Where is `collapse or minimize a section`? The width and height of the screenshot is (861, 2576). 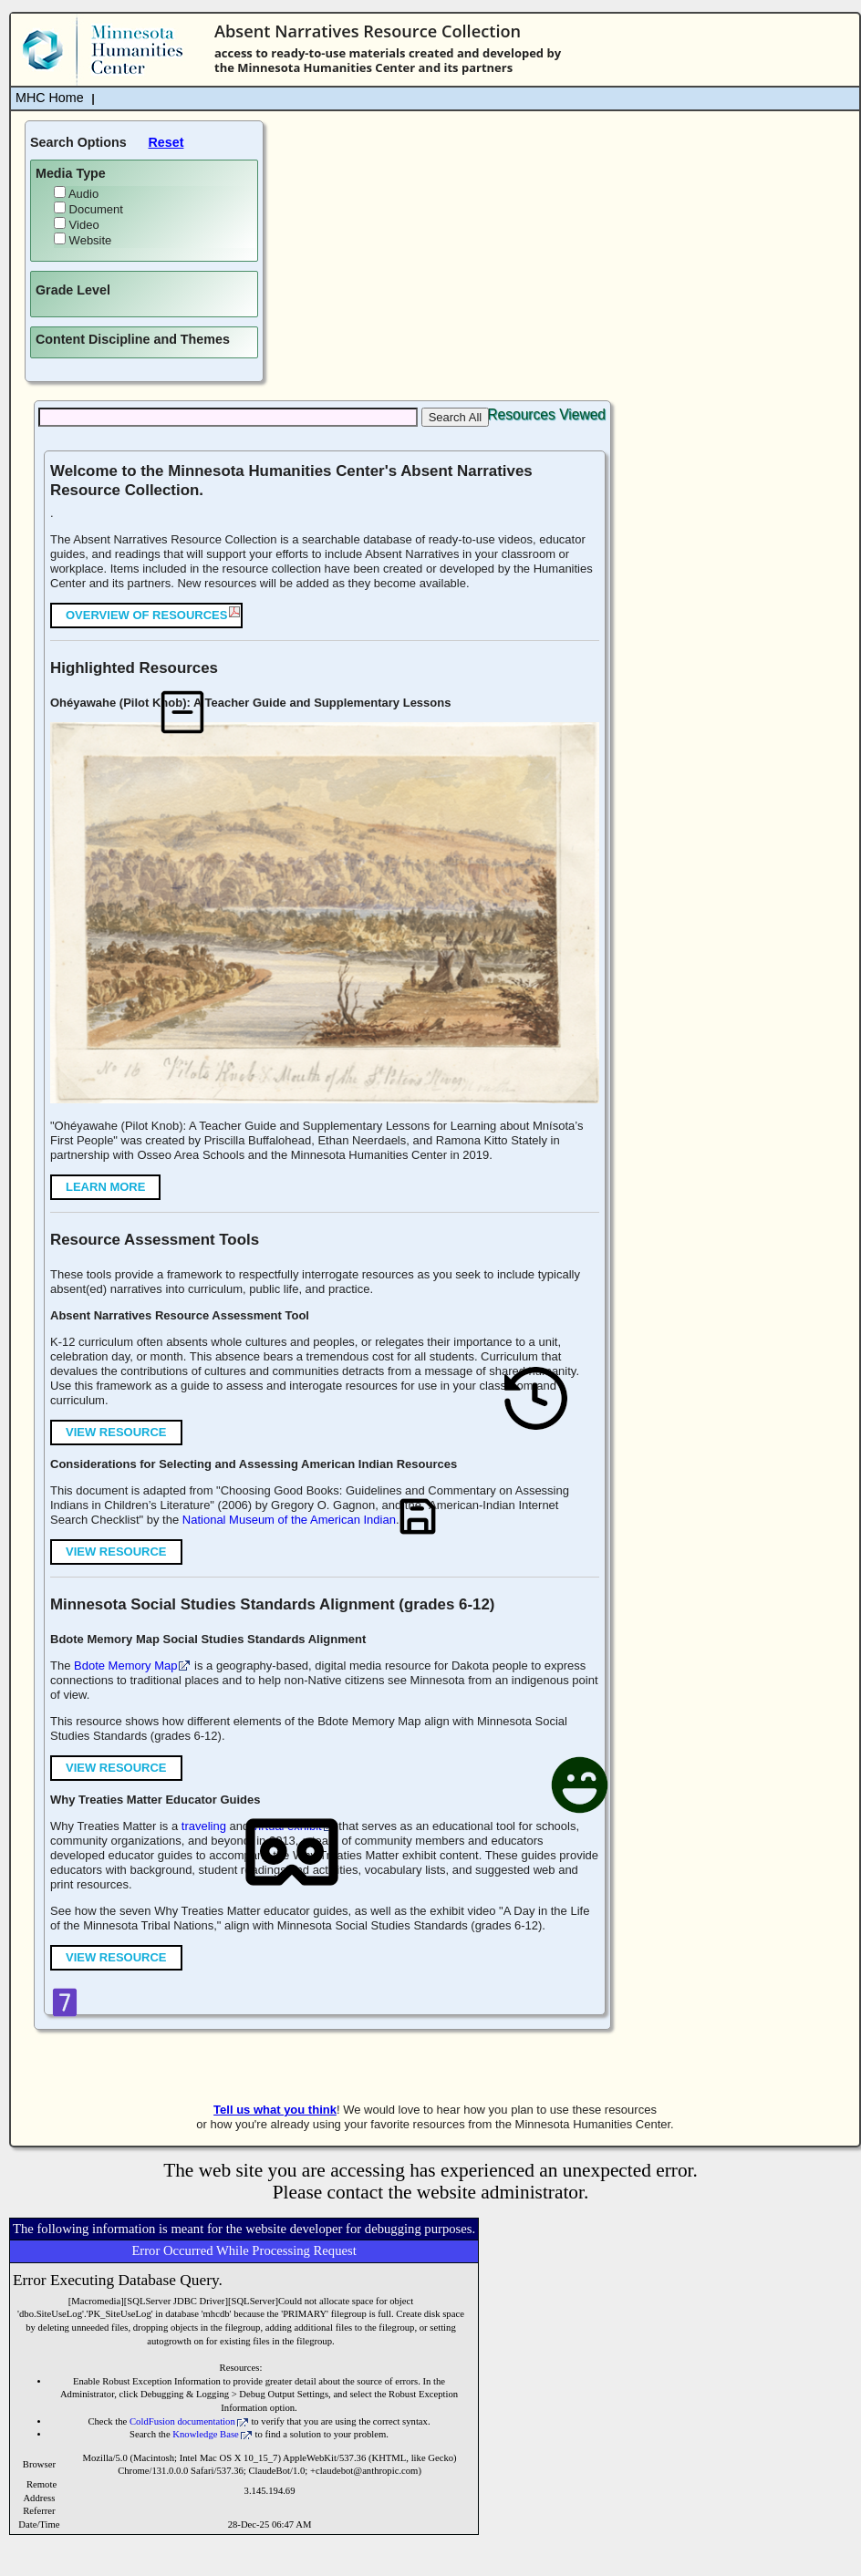 collapse or minimize a section is located at coordinates (182, 712).